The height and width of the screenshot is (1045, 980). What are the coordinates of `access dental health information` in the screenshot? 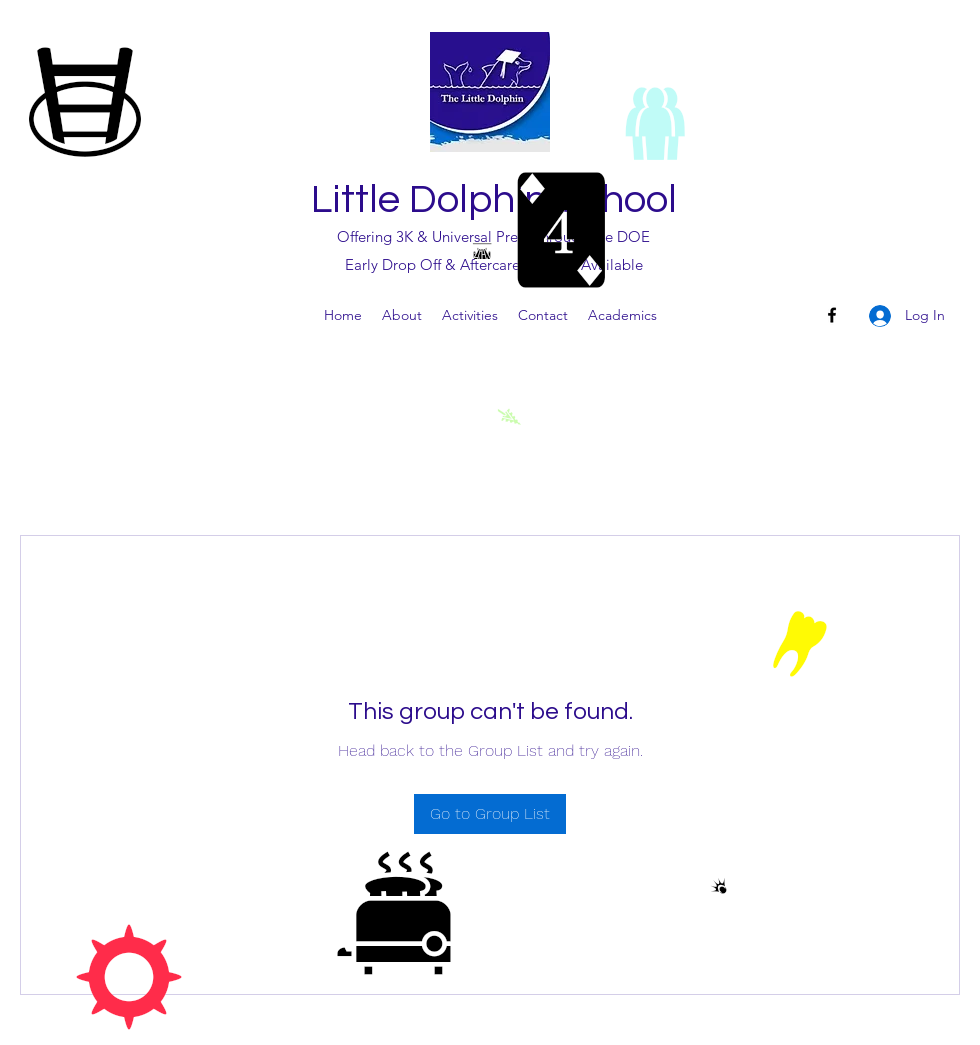 It's located at (799, 643).